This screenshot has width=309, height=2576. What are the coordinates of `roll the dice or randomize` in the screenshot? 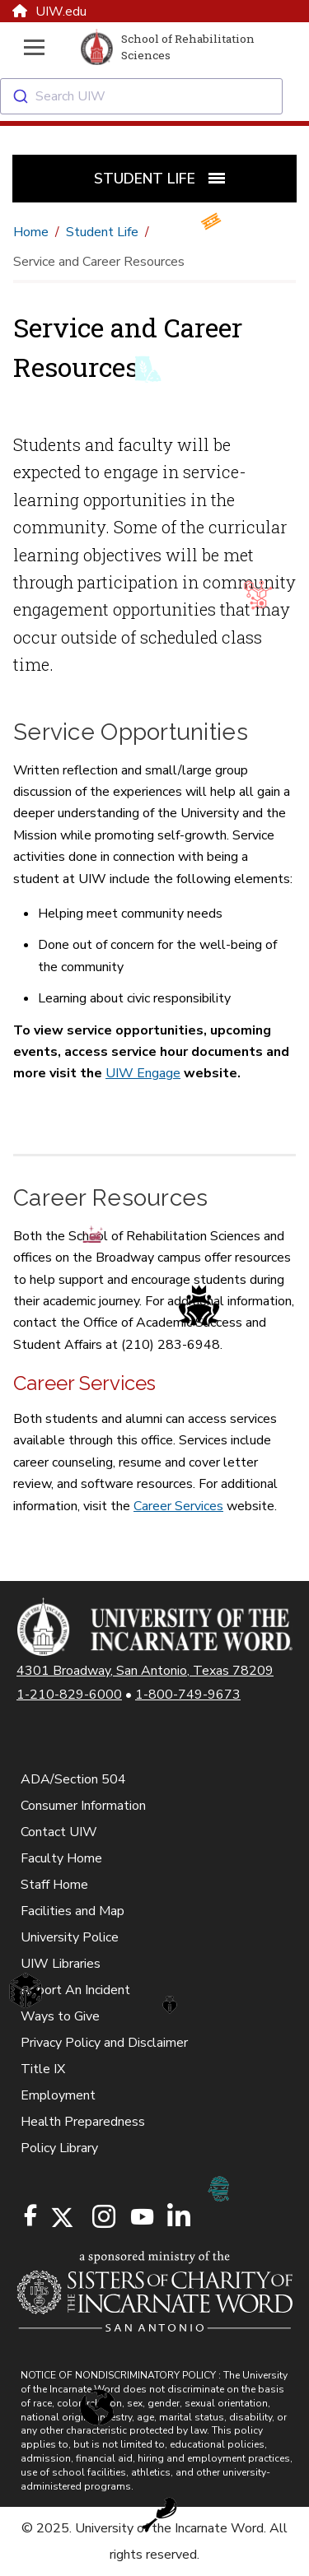 It's located at (26, 1991).